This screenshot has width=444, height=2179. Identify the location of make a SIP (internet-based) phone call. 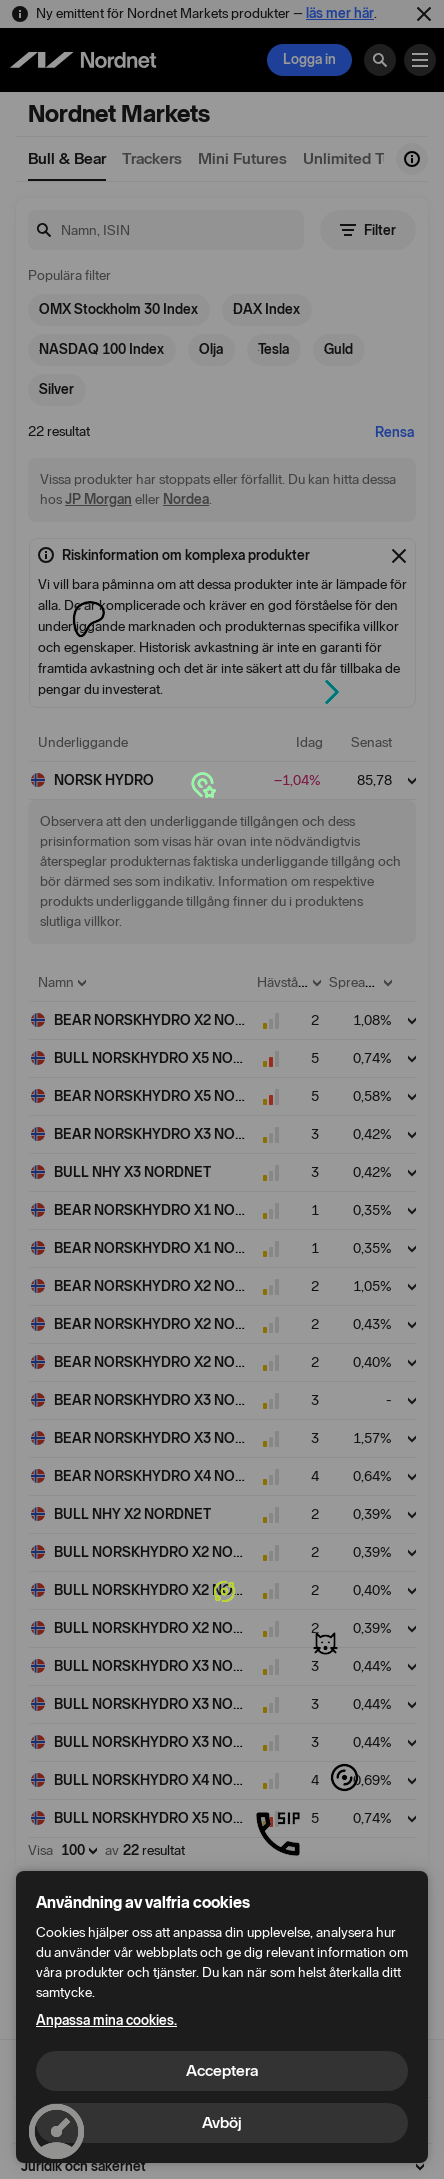
(278, 1834).